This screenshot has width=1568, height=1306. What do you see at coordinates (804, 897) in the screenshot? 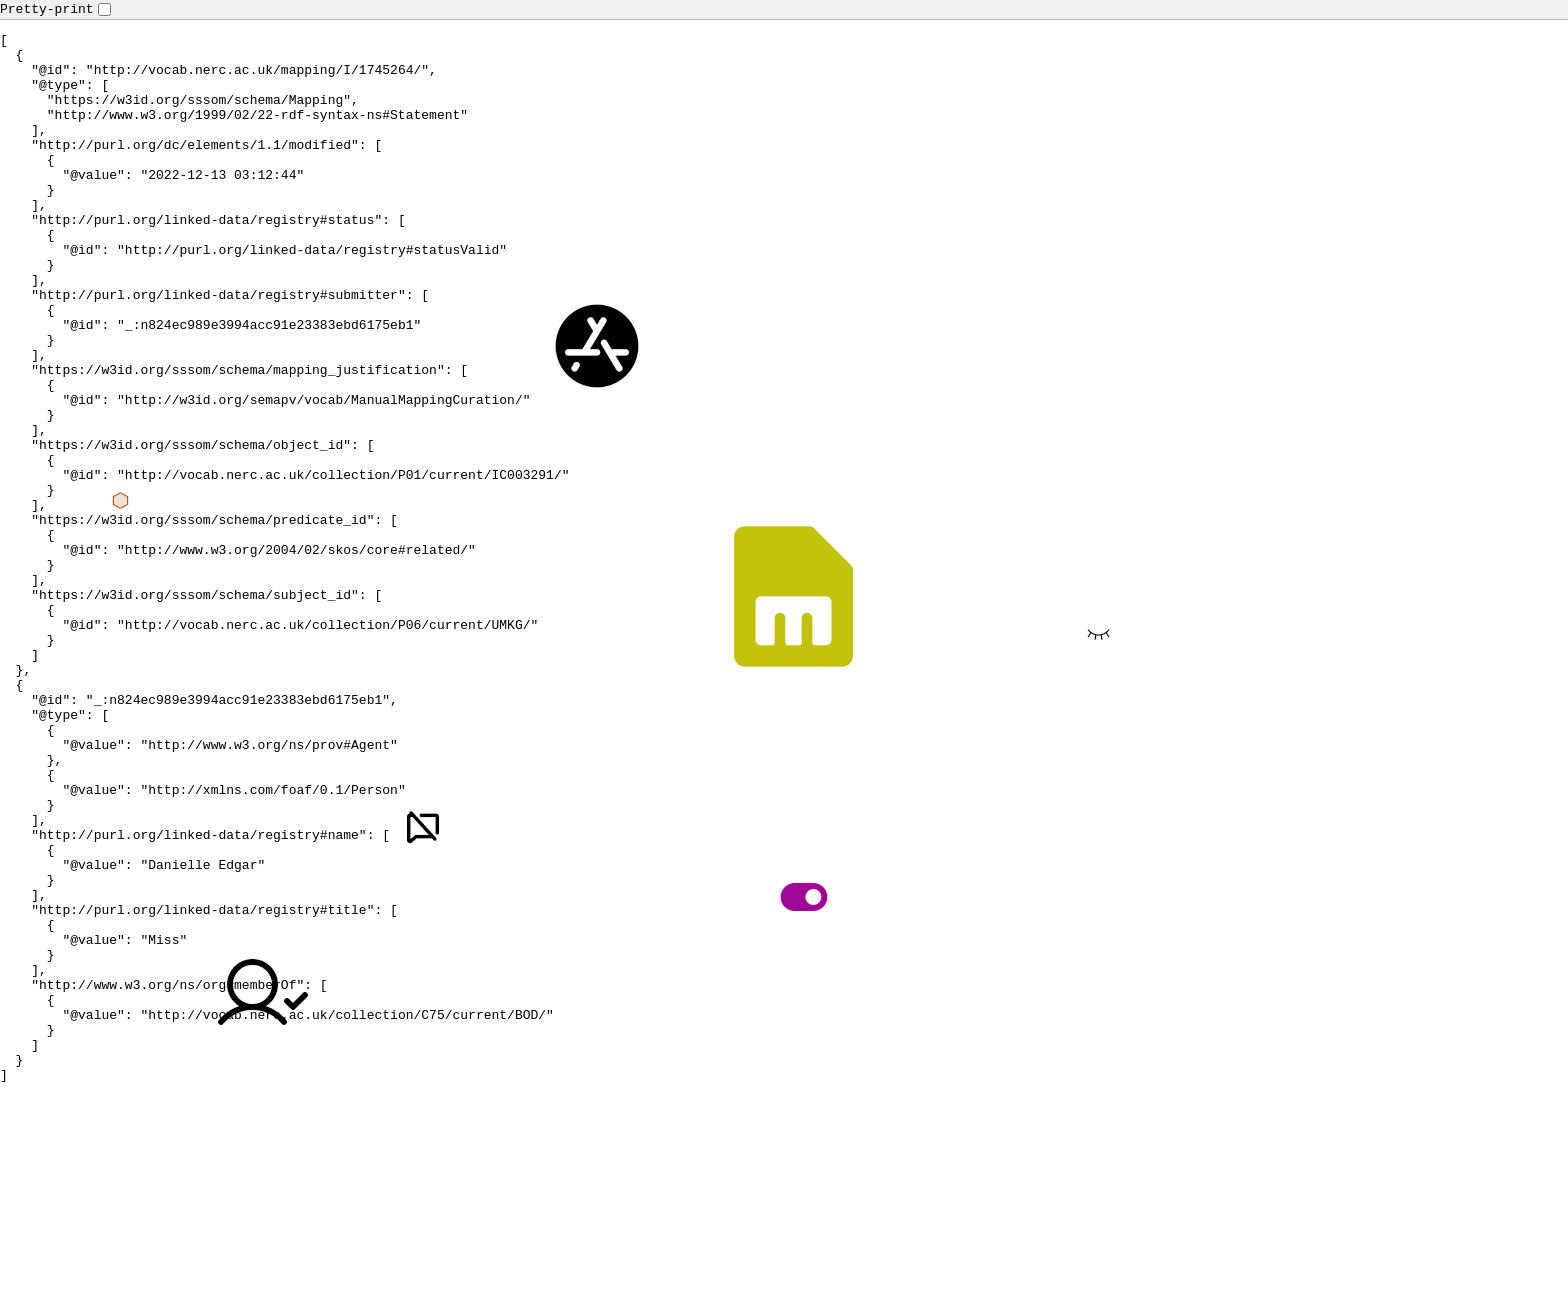
I see `toggle switch in the on position` at bounding box center [804, 897].